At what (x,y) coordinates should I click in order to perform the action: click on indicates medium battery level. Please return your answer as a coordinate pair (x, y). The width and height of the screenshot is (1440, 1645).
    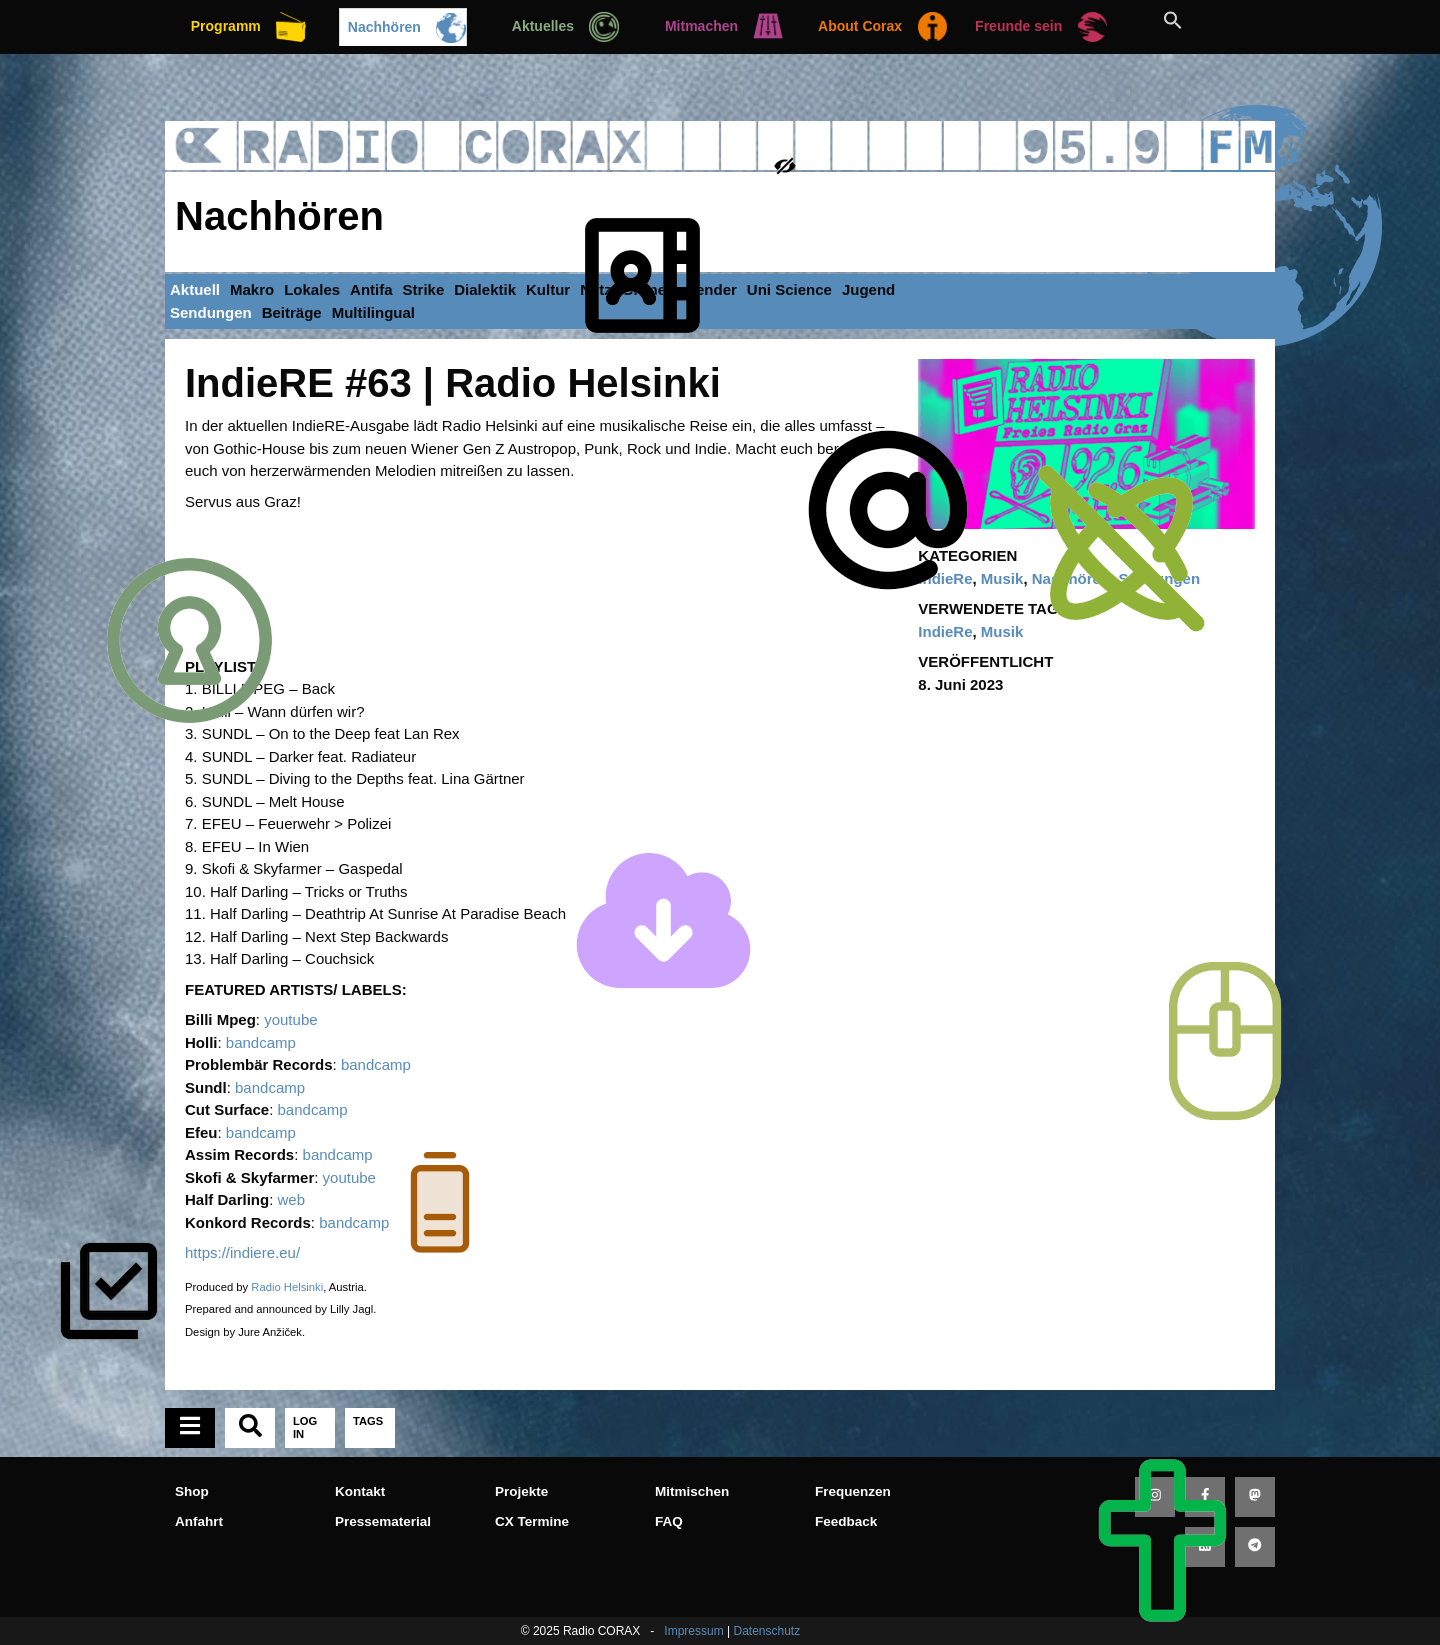
    Looking at the image, I should click on (440, 1204).